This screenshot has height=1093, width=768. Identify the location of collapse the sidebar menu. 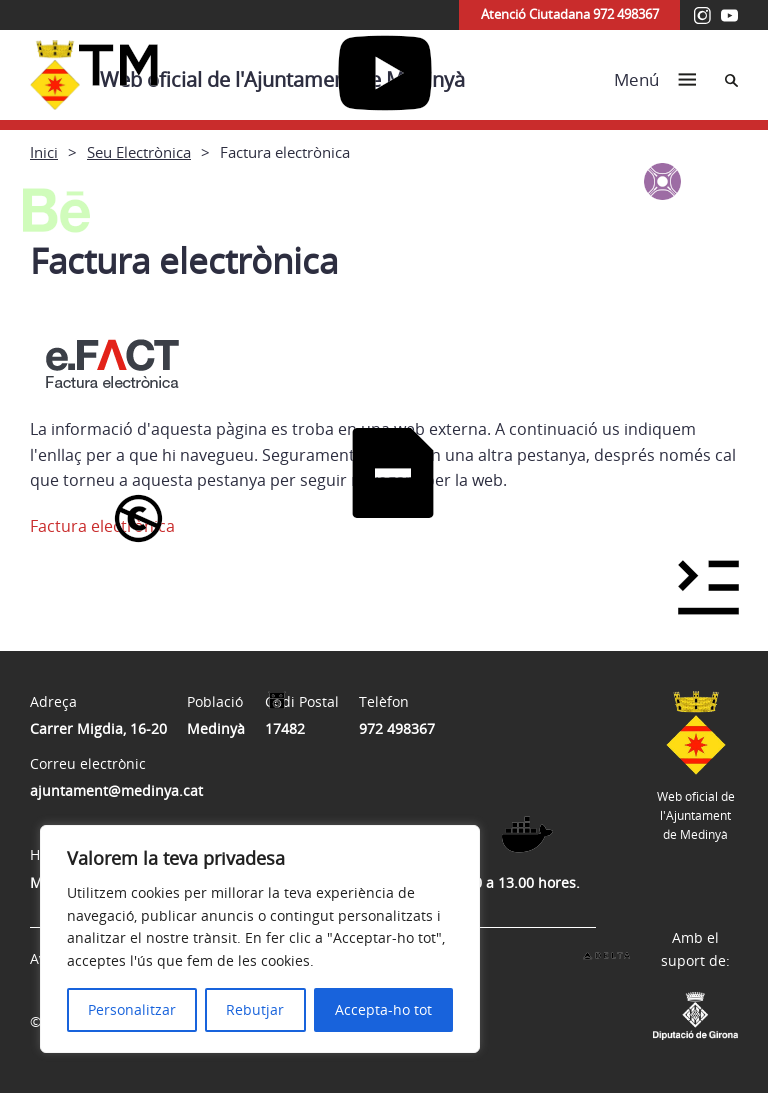
(708, 587).